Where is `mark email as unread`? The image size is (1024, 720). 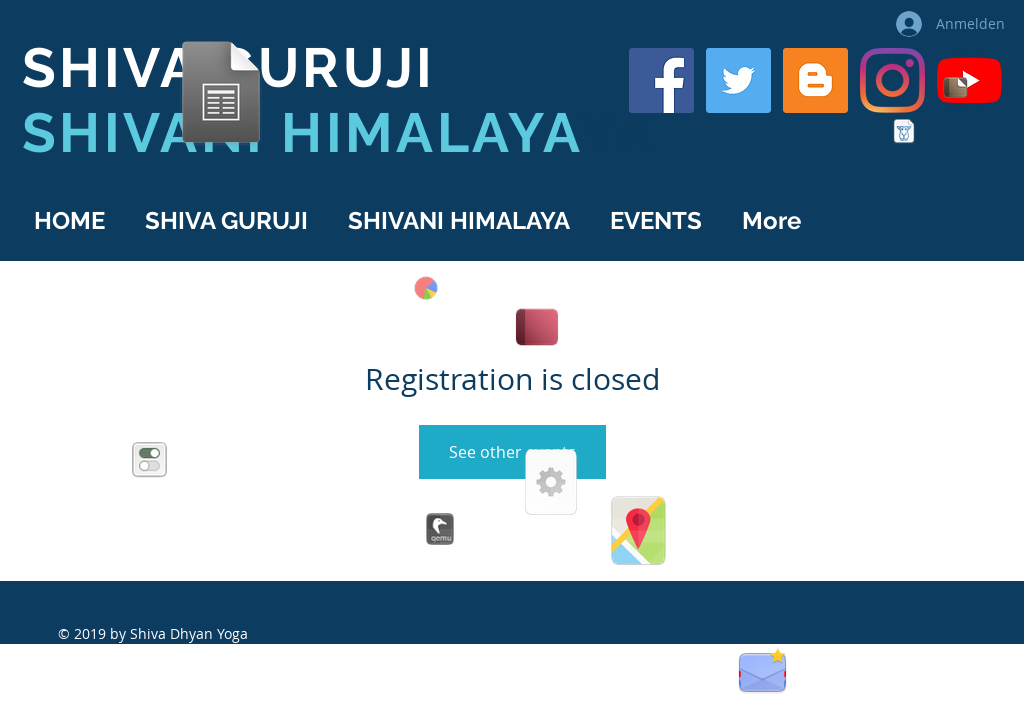 mark email as unread is located at coordinates (762, 672).